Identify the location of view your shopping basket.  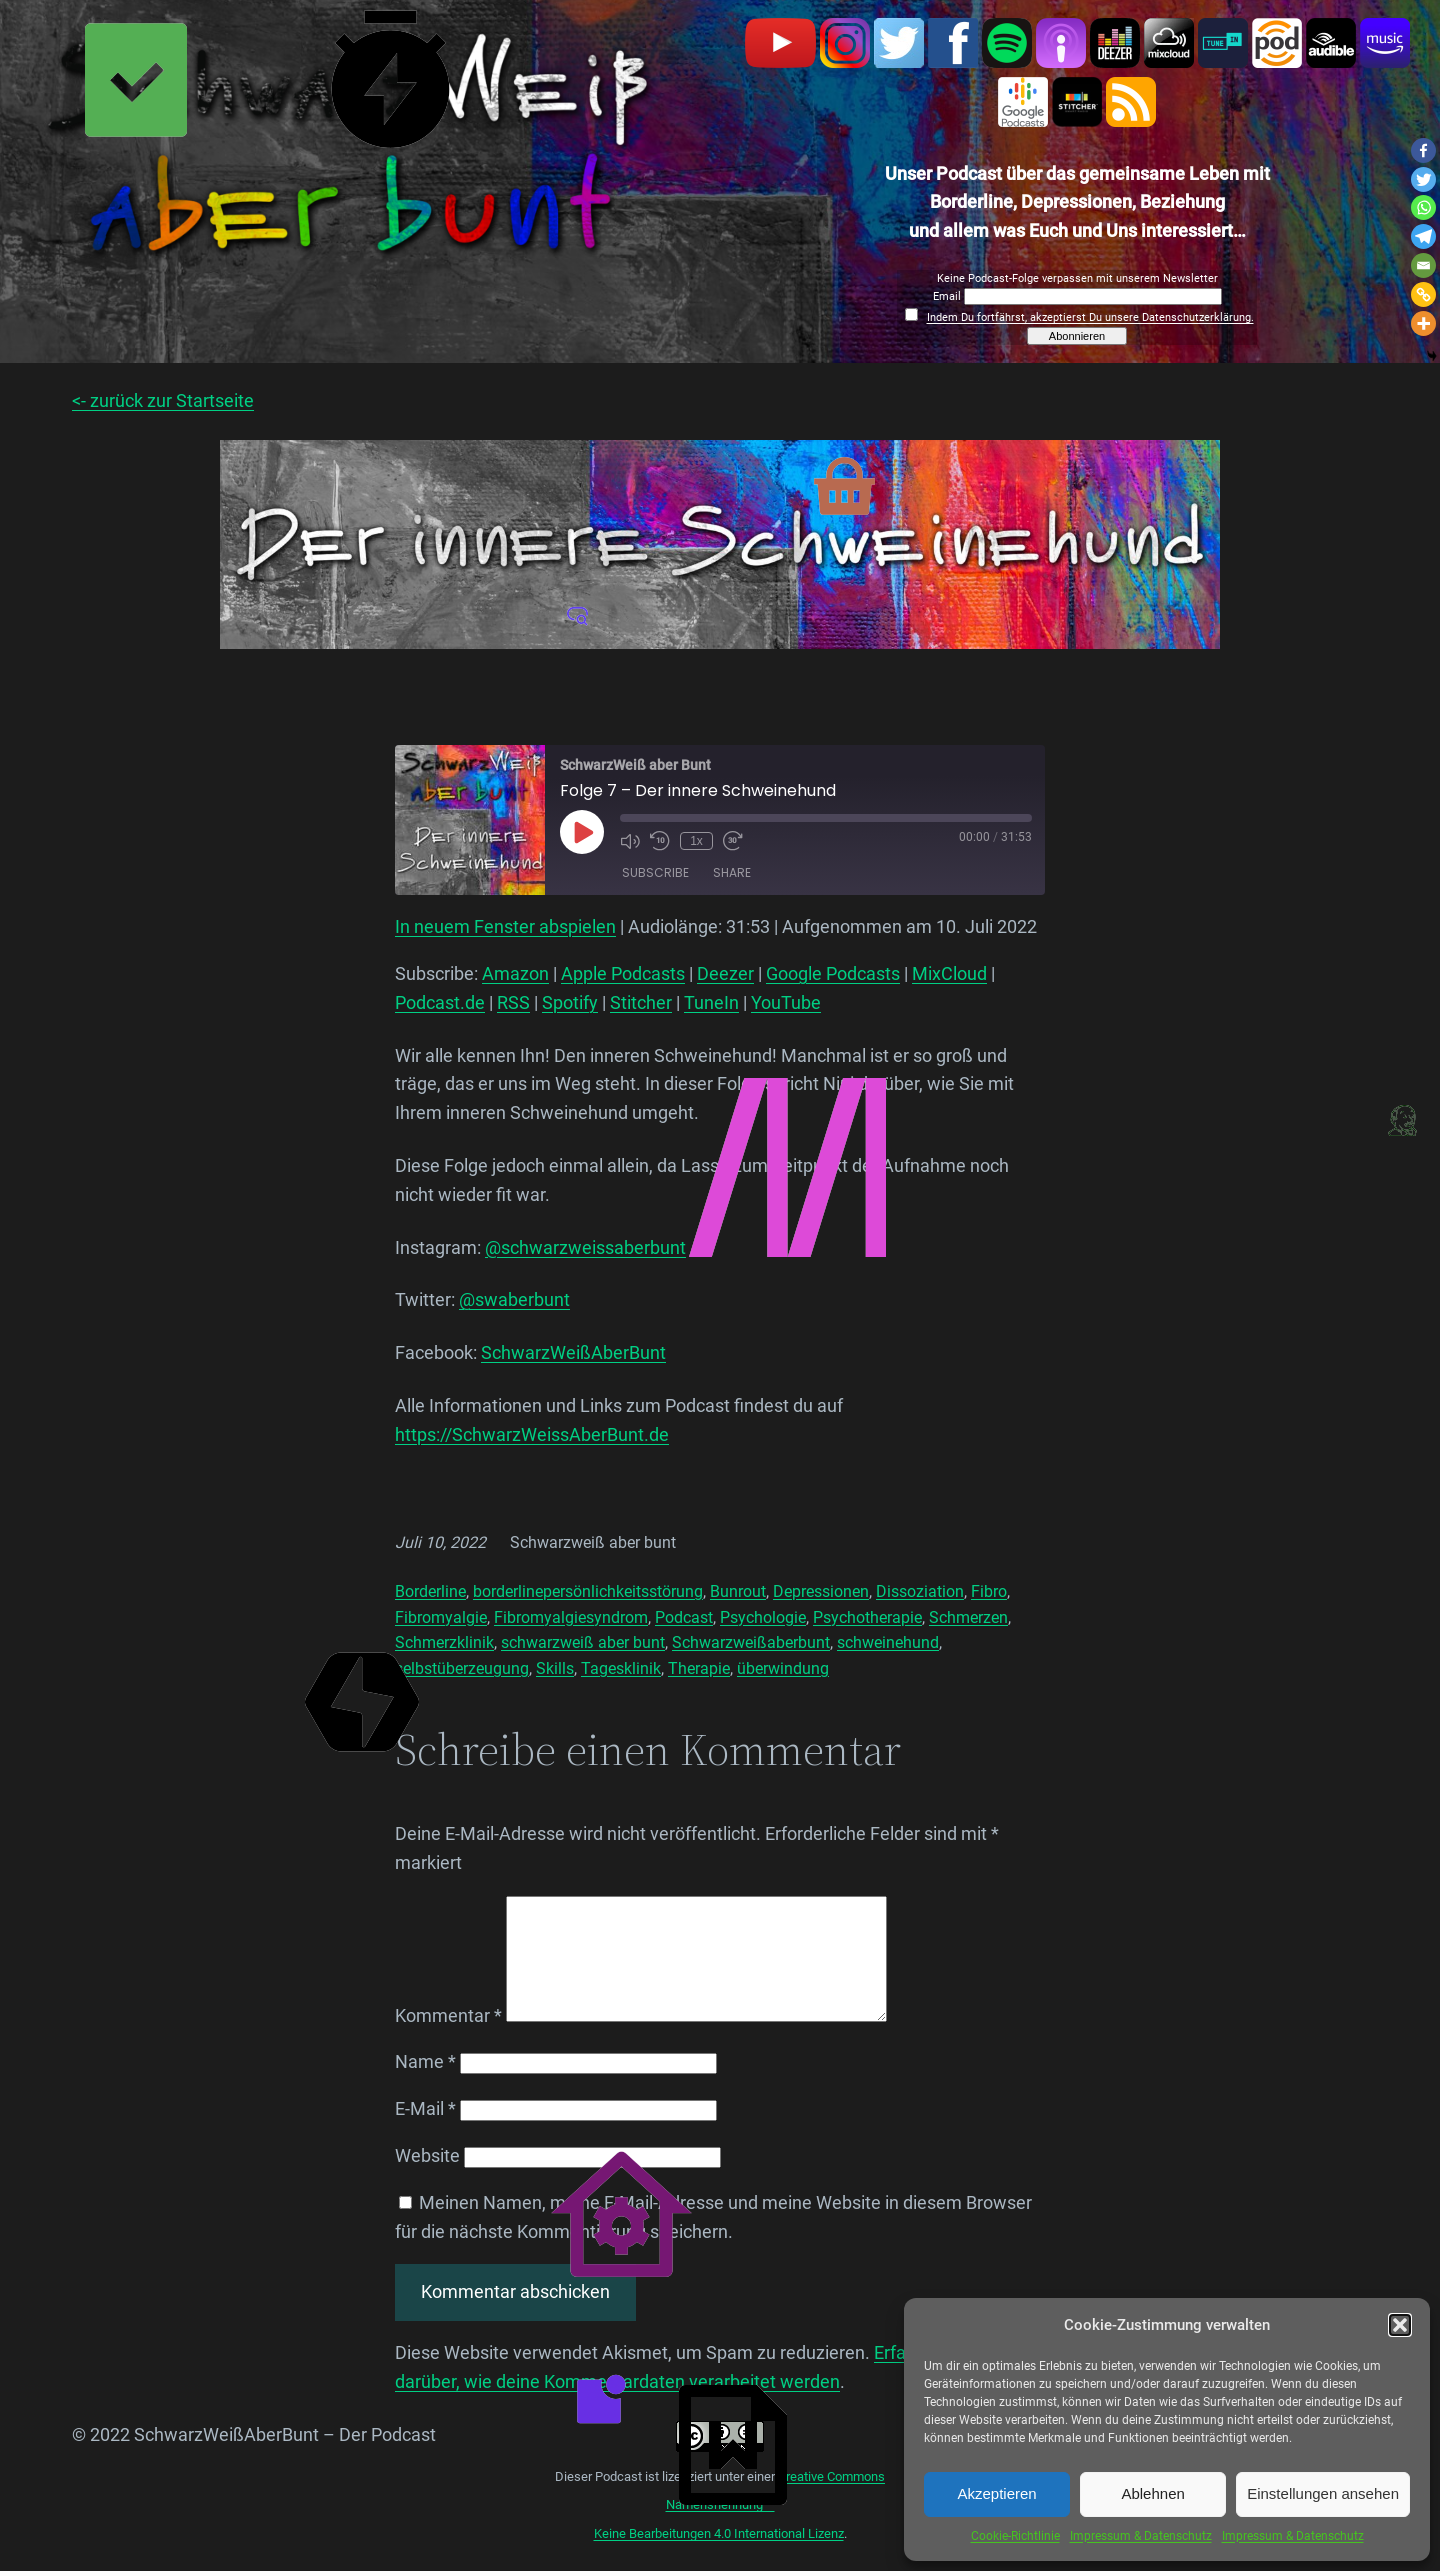
(844, 487).